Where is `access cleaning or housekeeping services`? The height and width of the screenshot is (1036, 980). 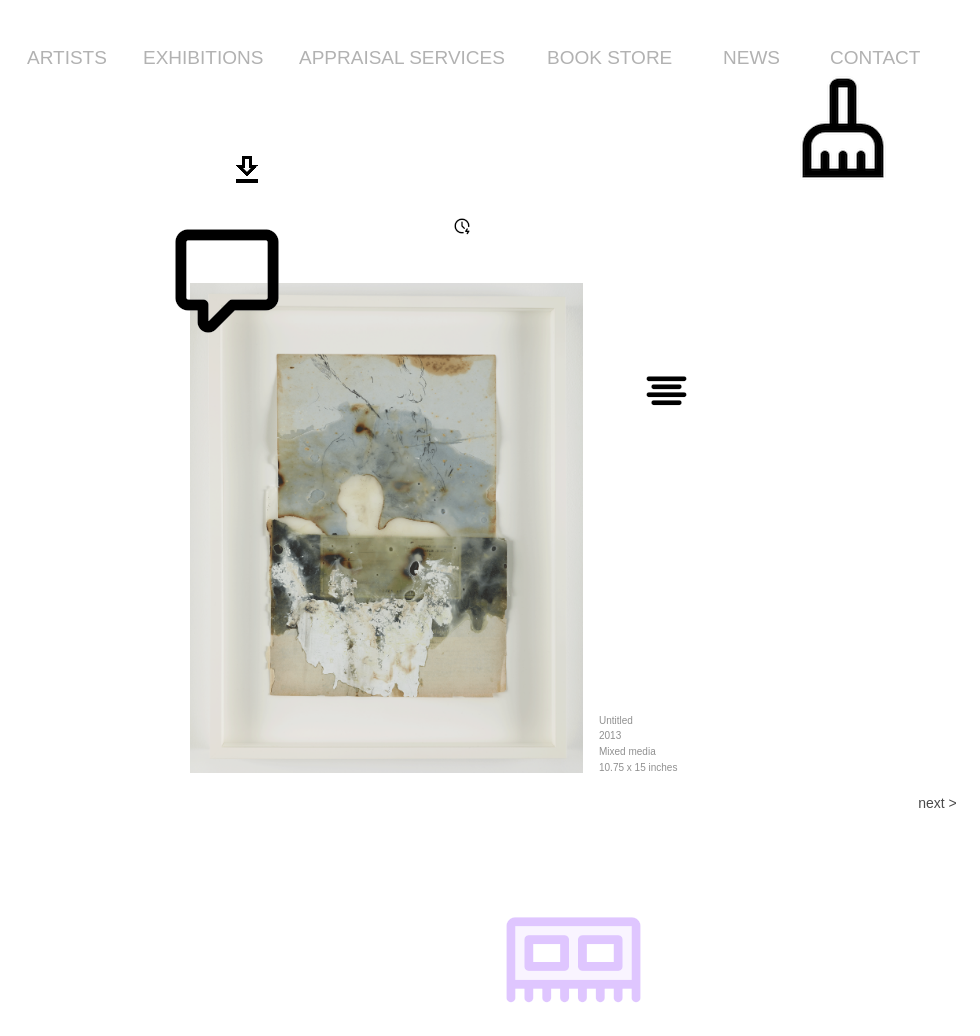
access cleaning or housekeeping services is located at coordinates (843, 128).